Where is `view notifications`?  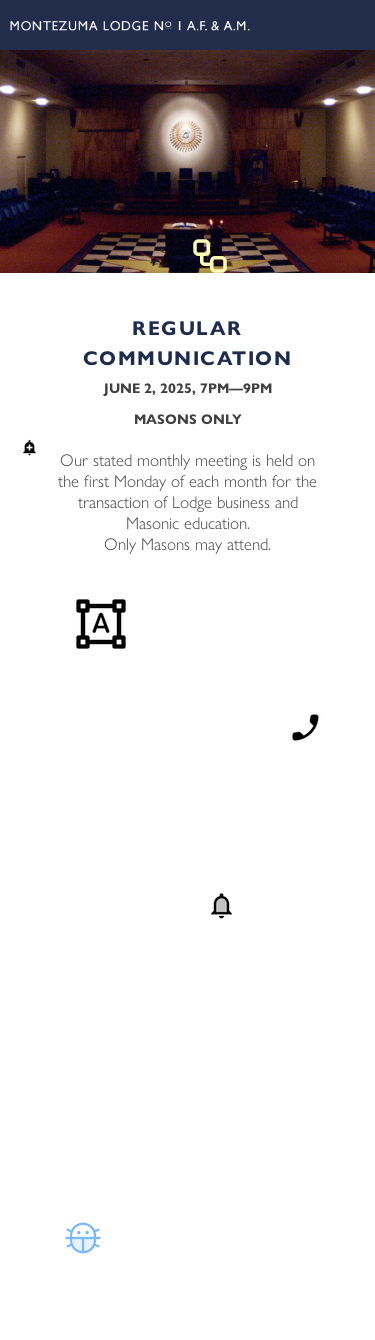
view notifications is located at coordinates (221, 905).